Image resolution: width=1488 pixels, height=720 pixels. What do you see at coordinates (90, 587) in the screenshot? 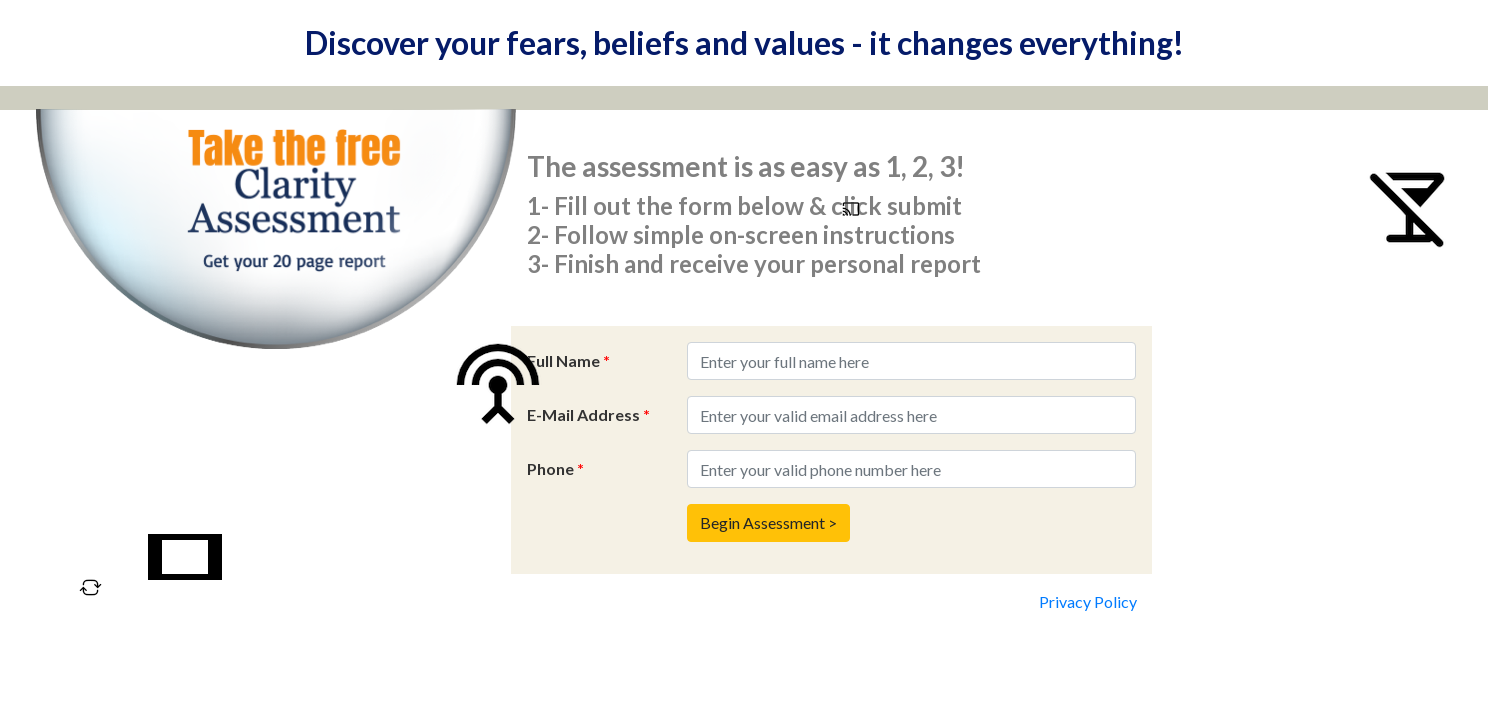
I see `refresh or reload content` at bounding box center [90, 587].